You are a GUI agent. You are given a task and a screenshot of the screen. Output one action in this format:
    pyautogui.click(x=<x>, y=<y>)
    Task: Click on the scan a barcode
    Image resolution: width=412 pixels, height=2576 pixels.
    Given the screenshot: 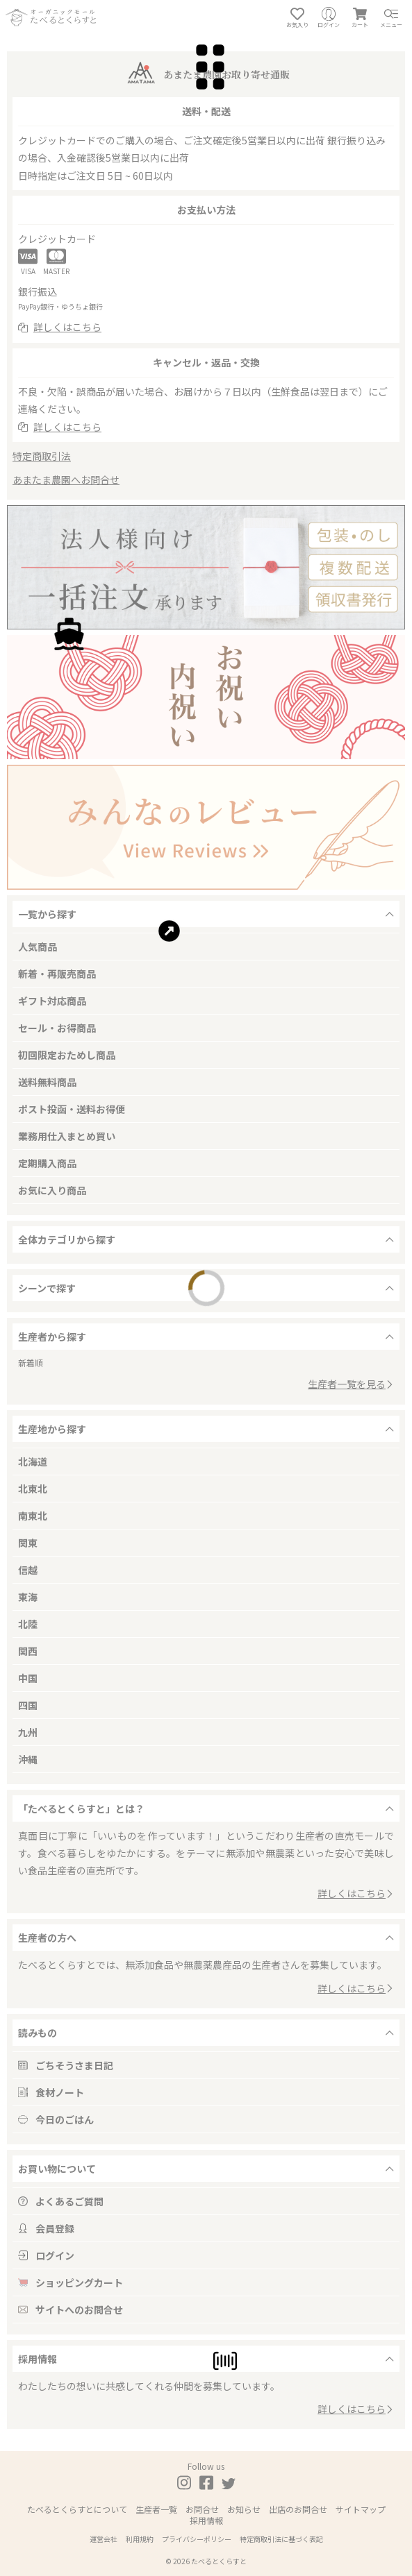 What is the action you would take?
    pyautogui.click(x=225, y=2361)
    